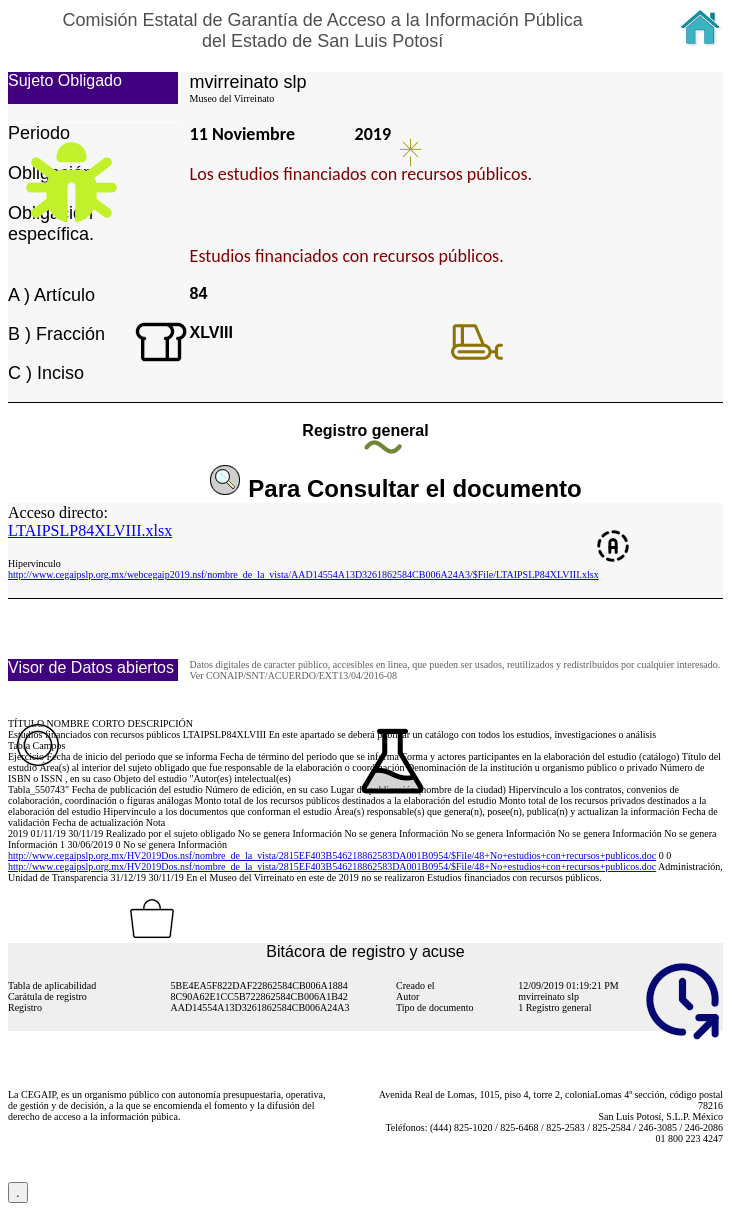  Describe the element at coordinates (613, 546) in the screenshot. I see `indicates a draft or pending annotation` at that location.